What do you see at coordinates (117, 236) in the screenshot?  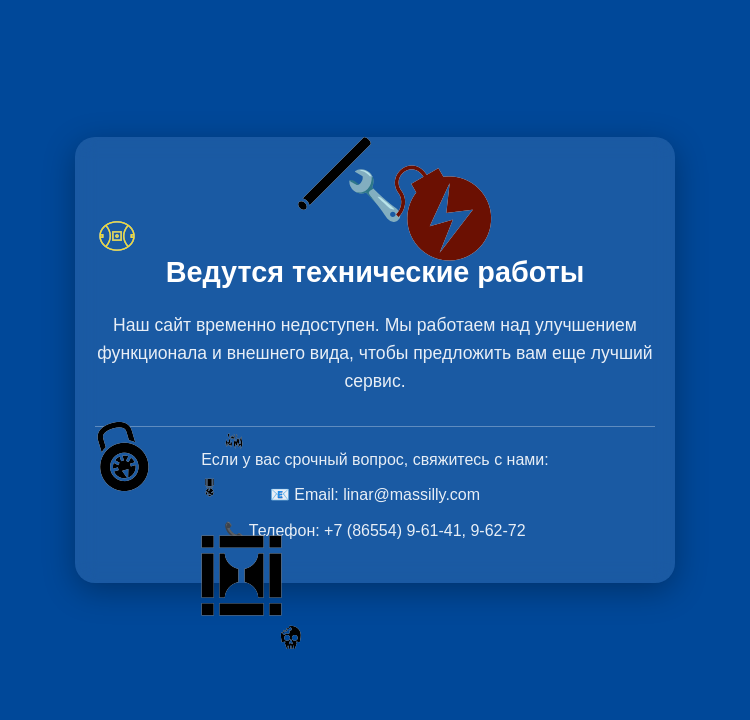 I see `view football/rugby field layout` at bounding box center [117, 236].